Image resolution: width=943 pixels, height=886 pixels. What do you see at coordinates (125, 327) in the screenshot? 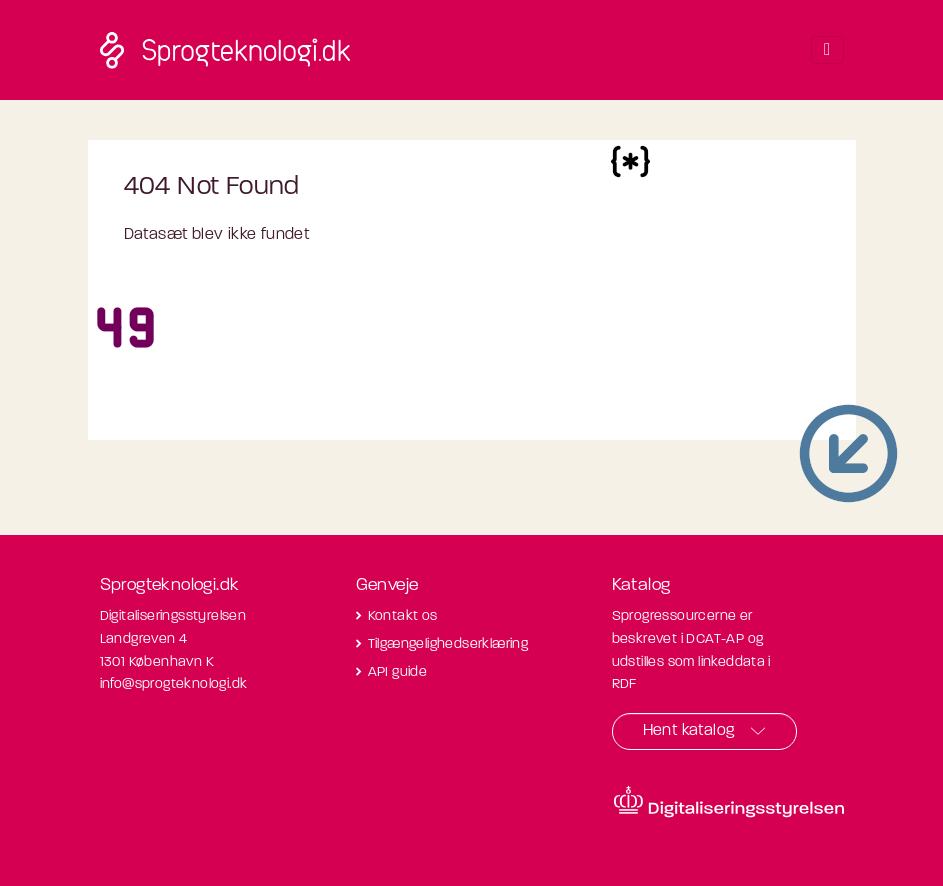
I see `indicates item number 49 in a list or sequence` at bounding box center [125, 327].